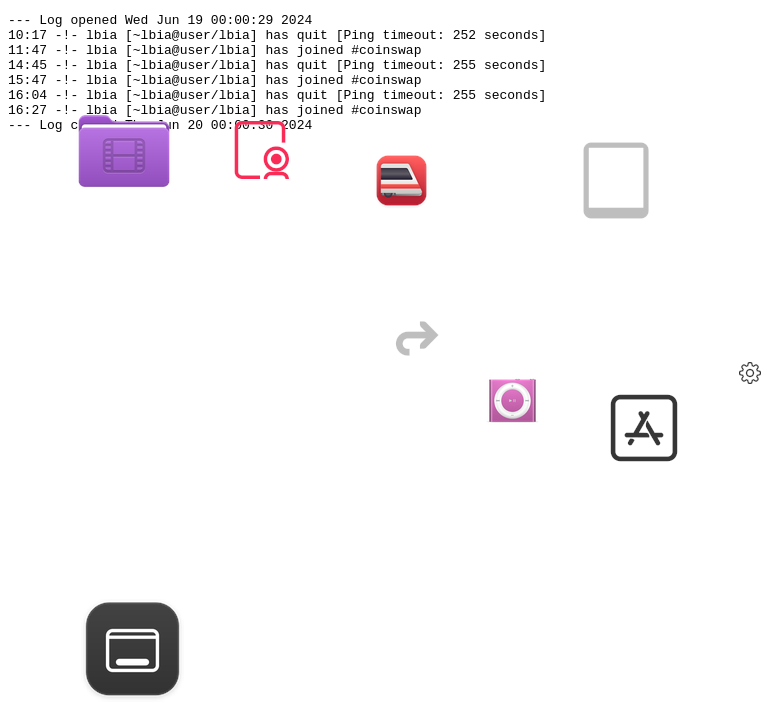  What do you see at coordinates (512, 400) in the screenshot?
I see `iPod shuffle device connected` at bounding box center [512, 400].